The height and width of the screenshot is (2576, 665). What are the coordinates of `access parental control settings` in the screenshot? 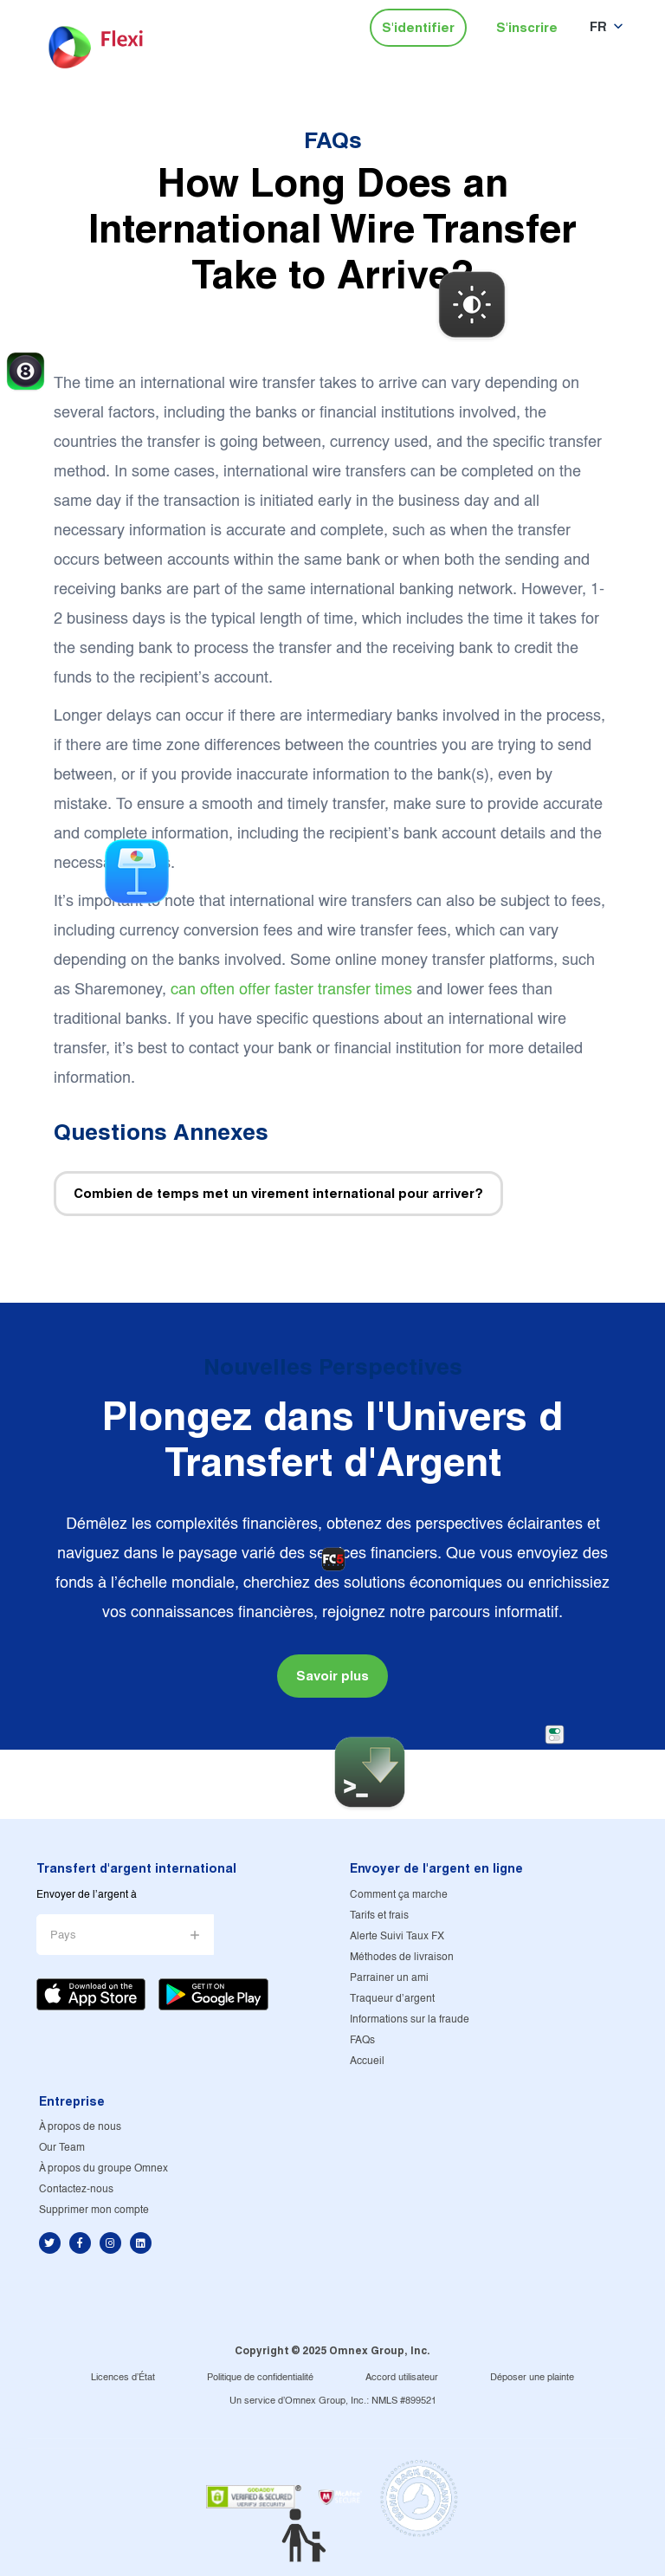 It's located at (305, 2535).